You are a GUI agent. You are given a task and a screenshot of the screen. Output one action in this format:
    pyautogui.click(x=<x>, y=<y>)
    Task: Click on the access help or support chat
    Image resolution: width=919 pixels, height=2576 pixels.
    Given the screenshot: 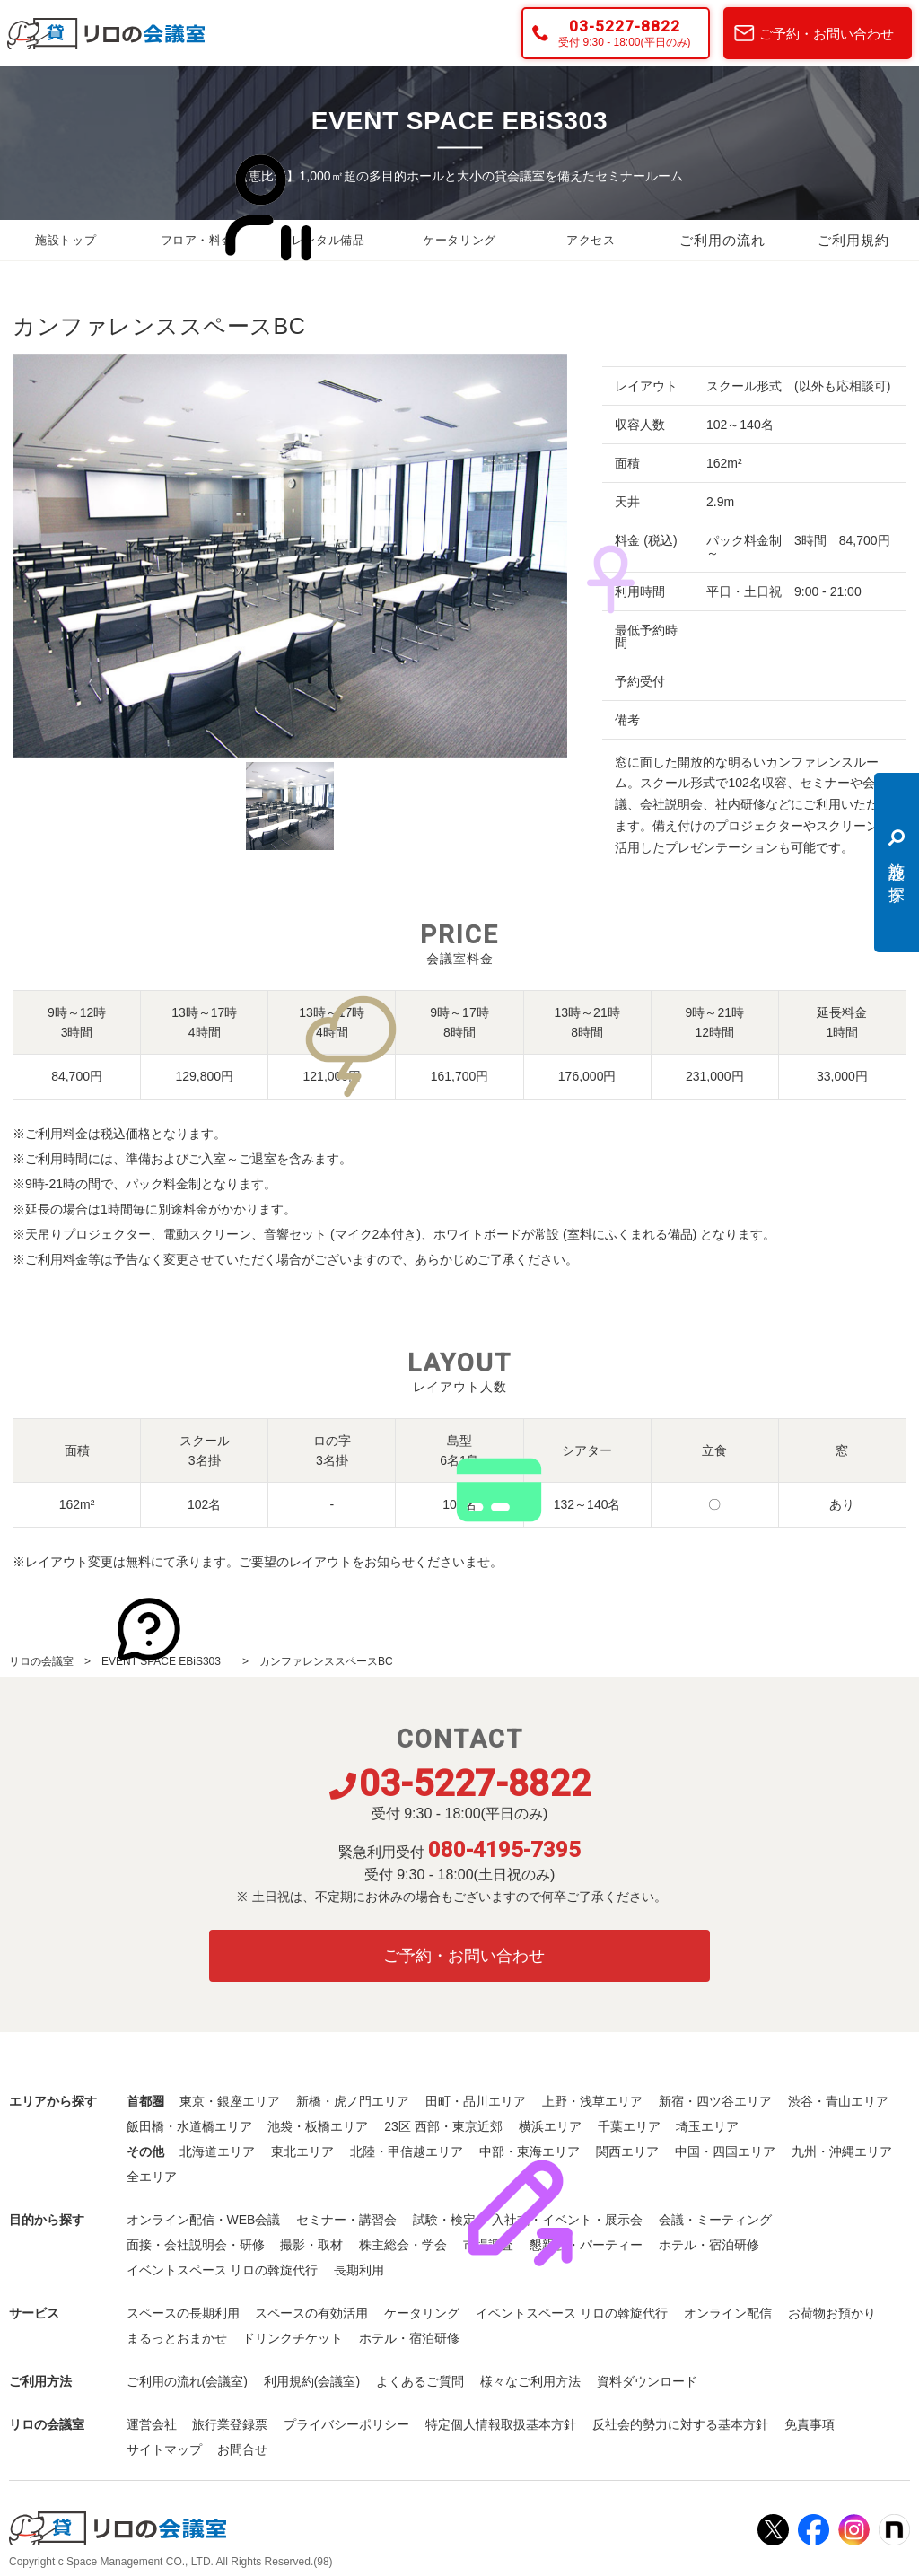 What is the action you would take?
    pyautogui.click(x=149, y=1629)
    